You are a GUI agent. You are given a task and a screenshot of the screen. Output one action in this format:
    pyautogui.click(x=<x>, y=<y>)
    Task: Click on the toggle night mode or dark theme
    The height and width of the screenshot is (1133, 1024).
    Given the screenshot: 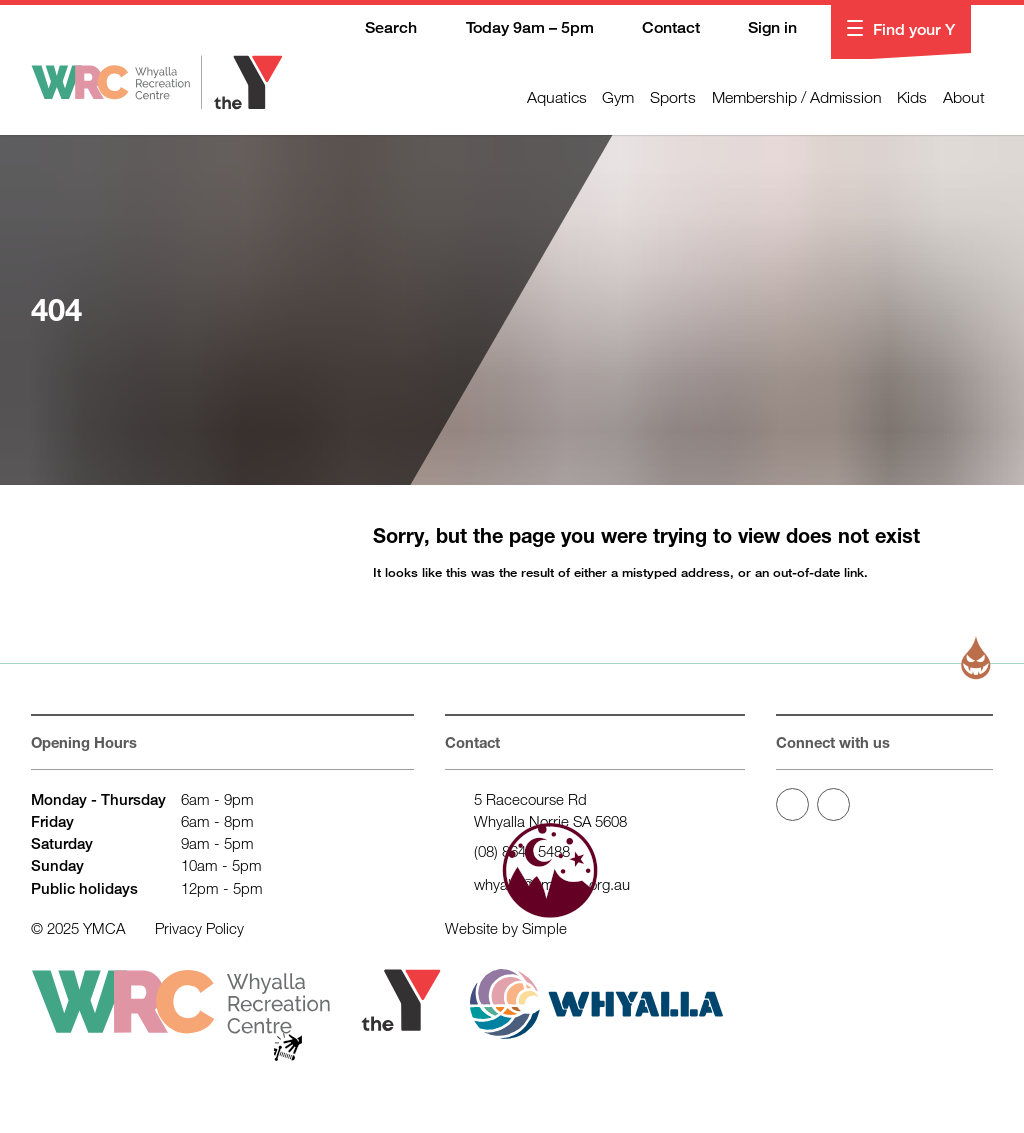 What is the action you would take?
    pyautogui.click(x=550, y=870)
    